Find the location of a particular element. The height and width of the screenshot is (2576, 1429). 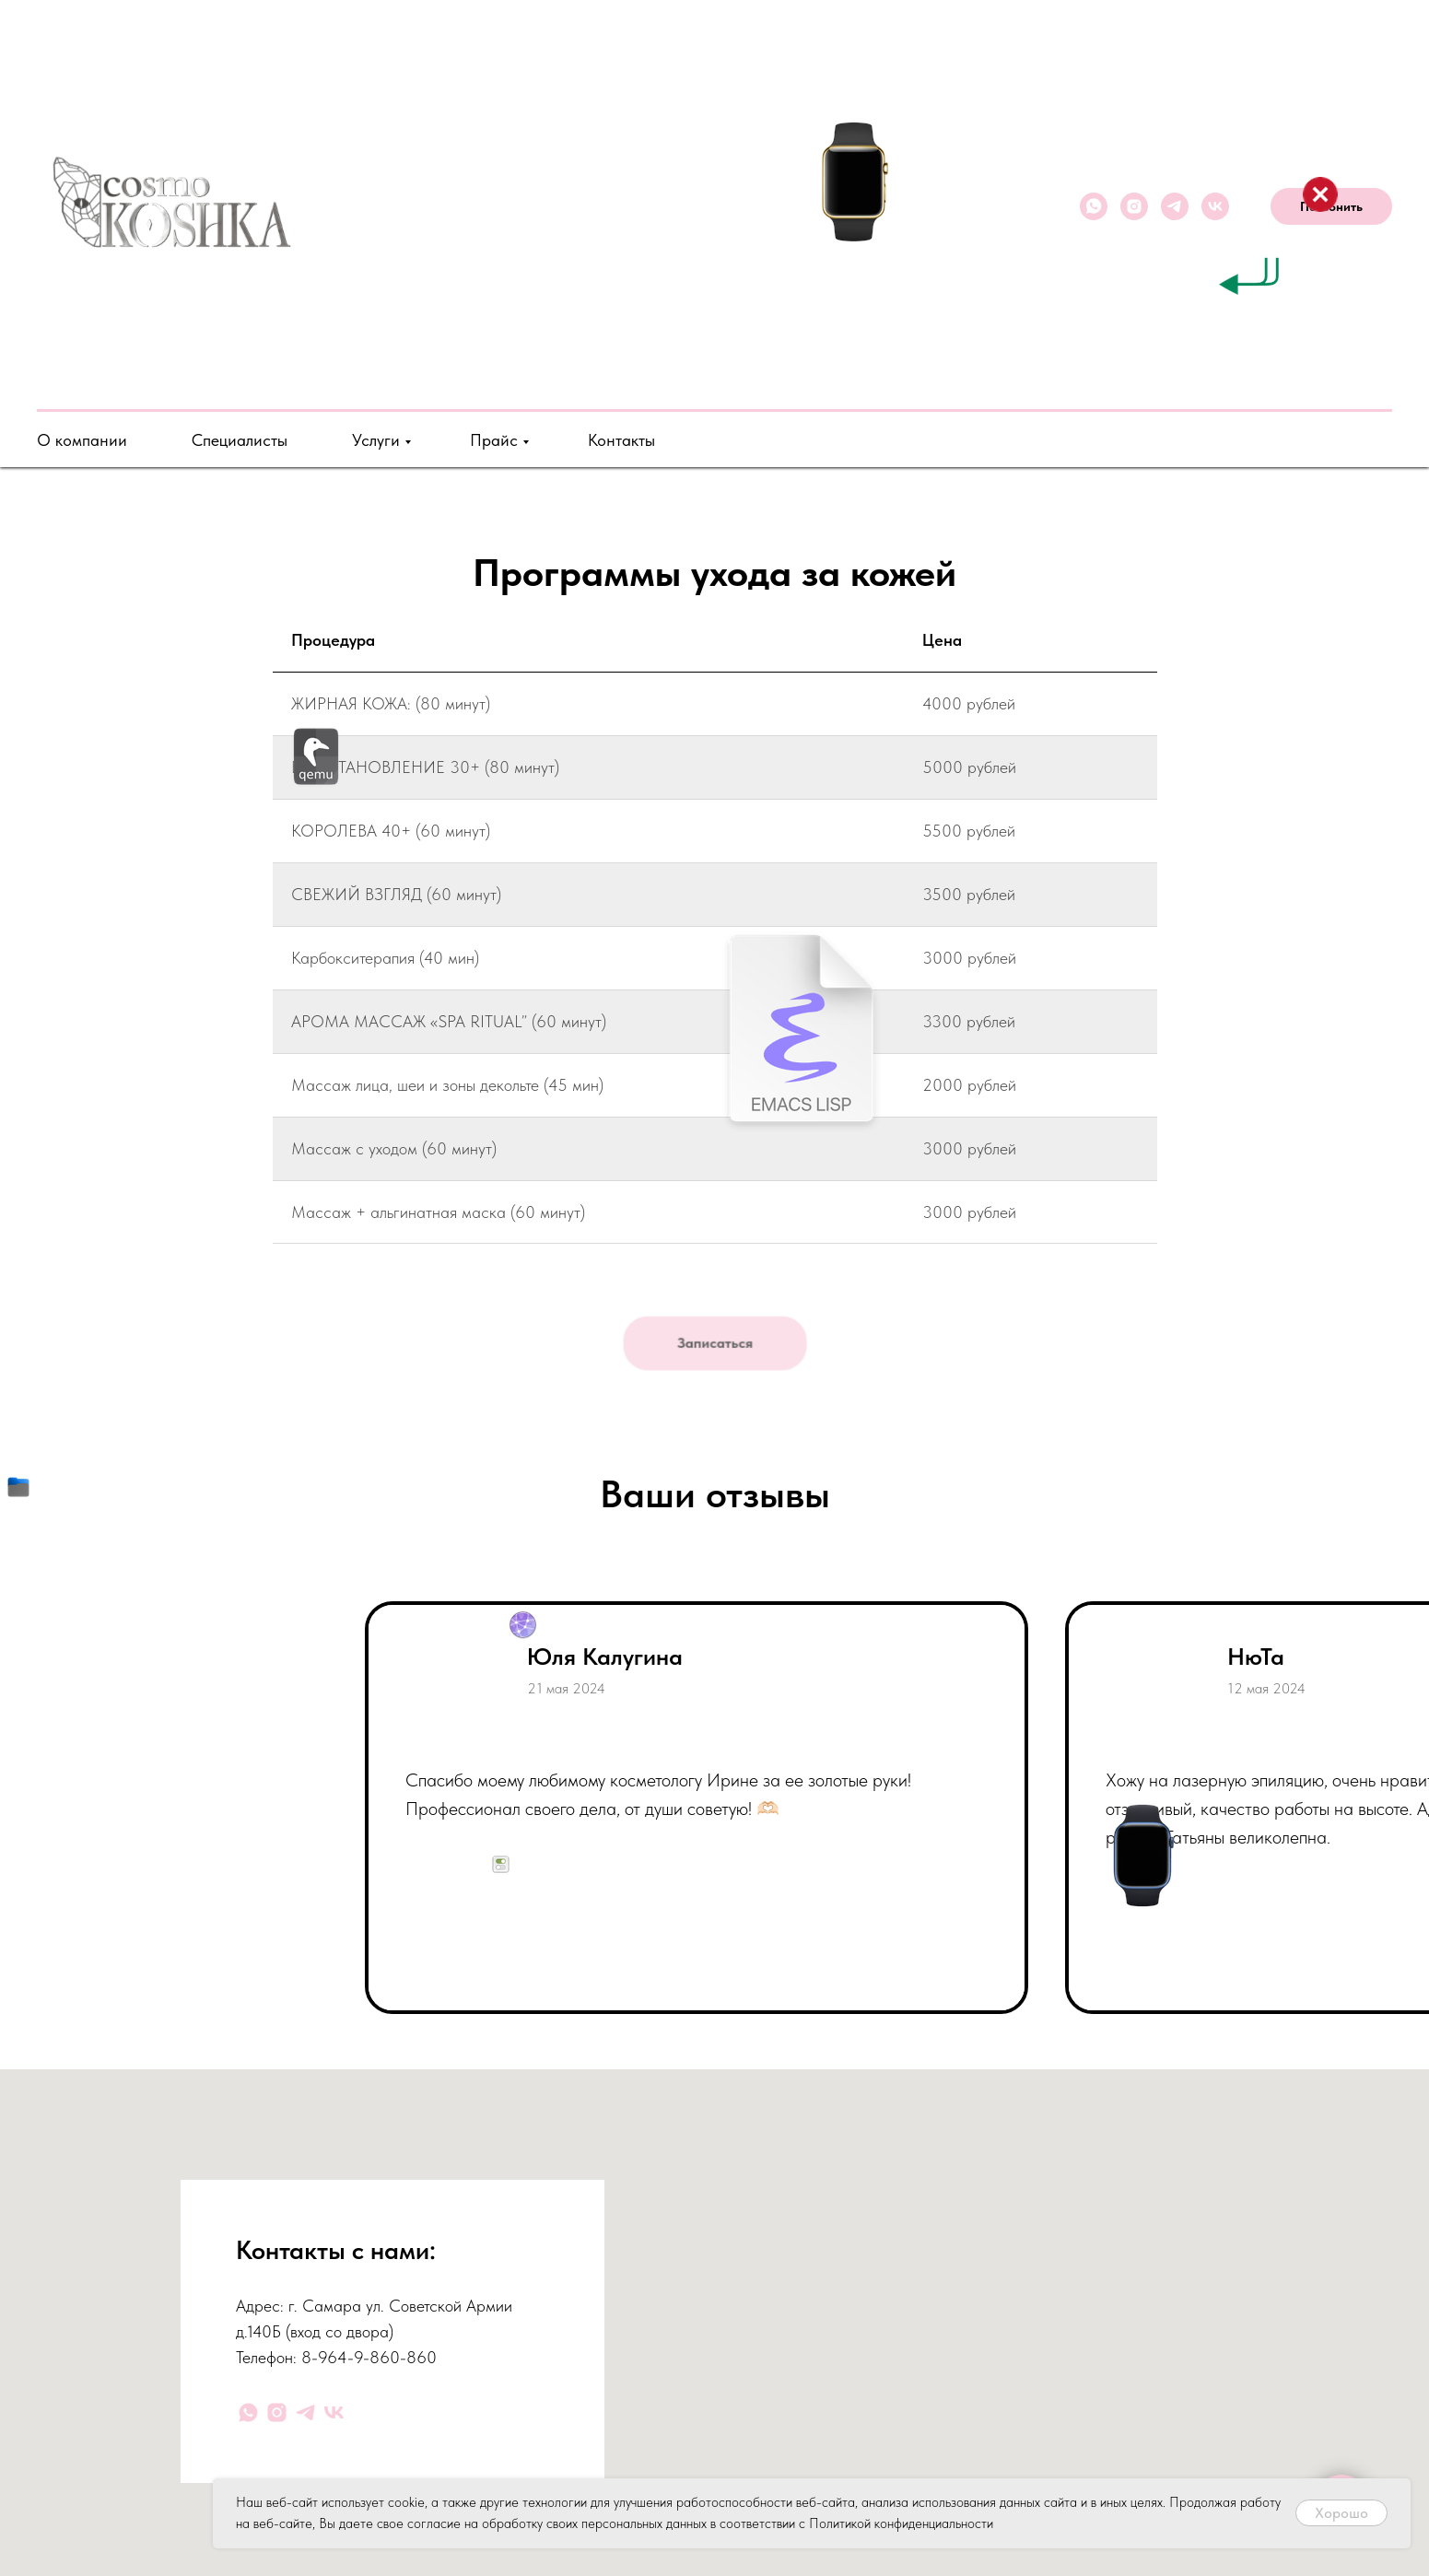

open folder containing files is located at coordinates (18, 1487).